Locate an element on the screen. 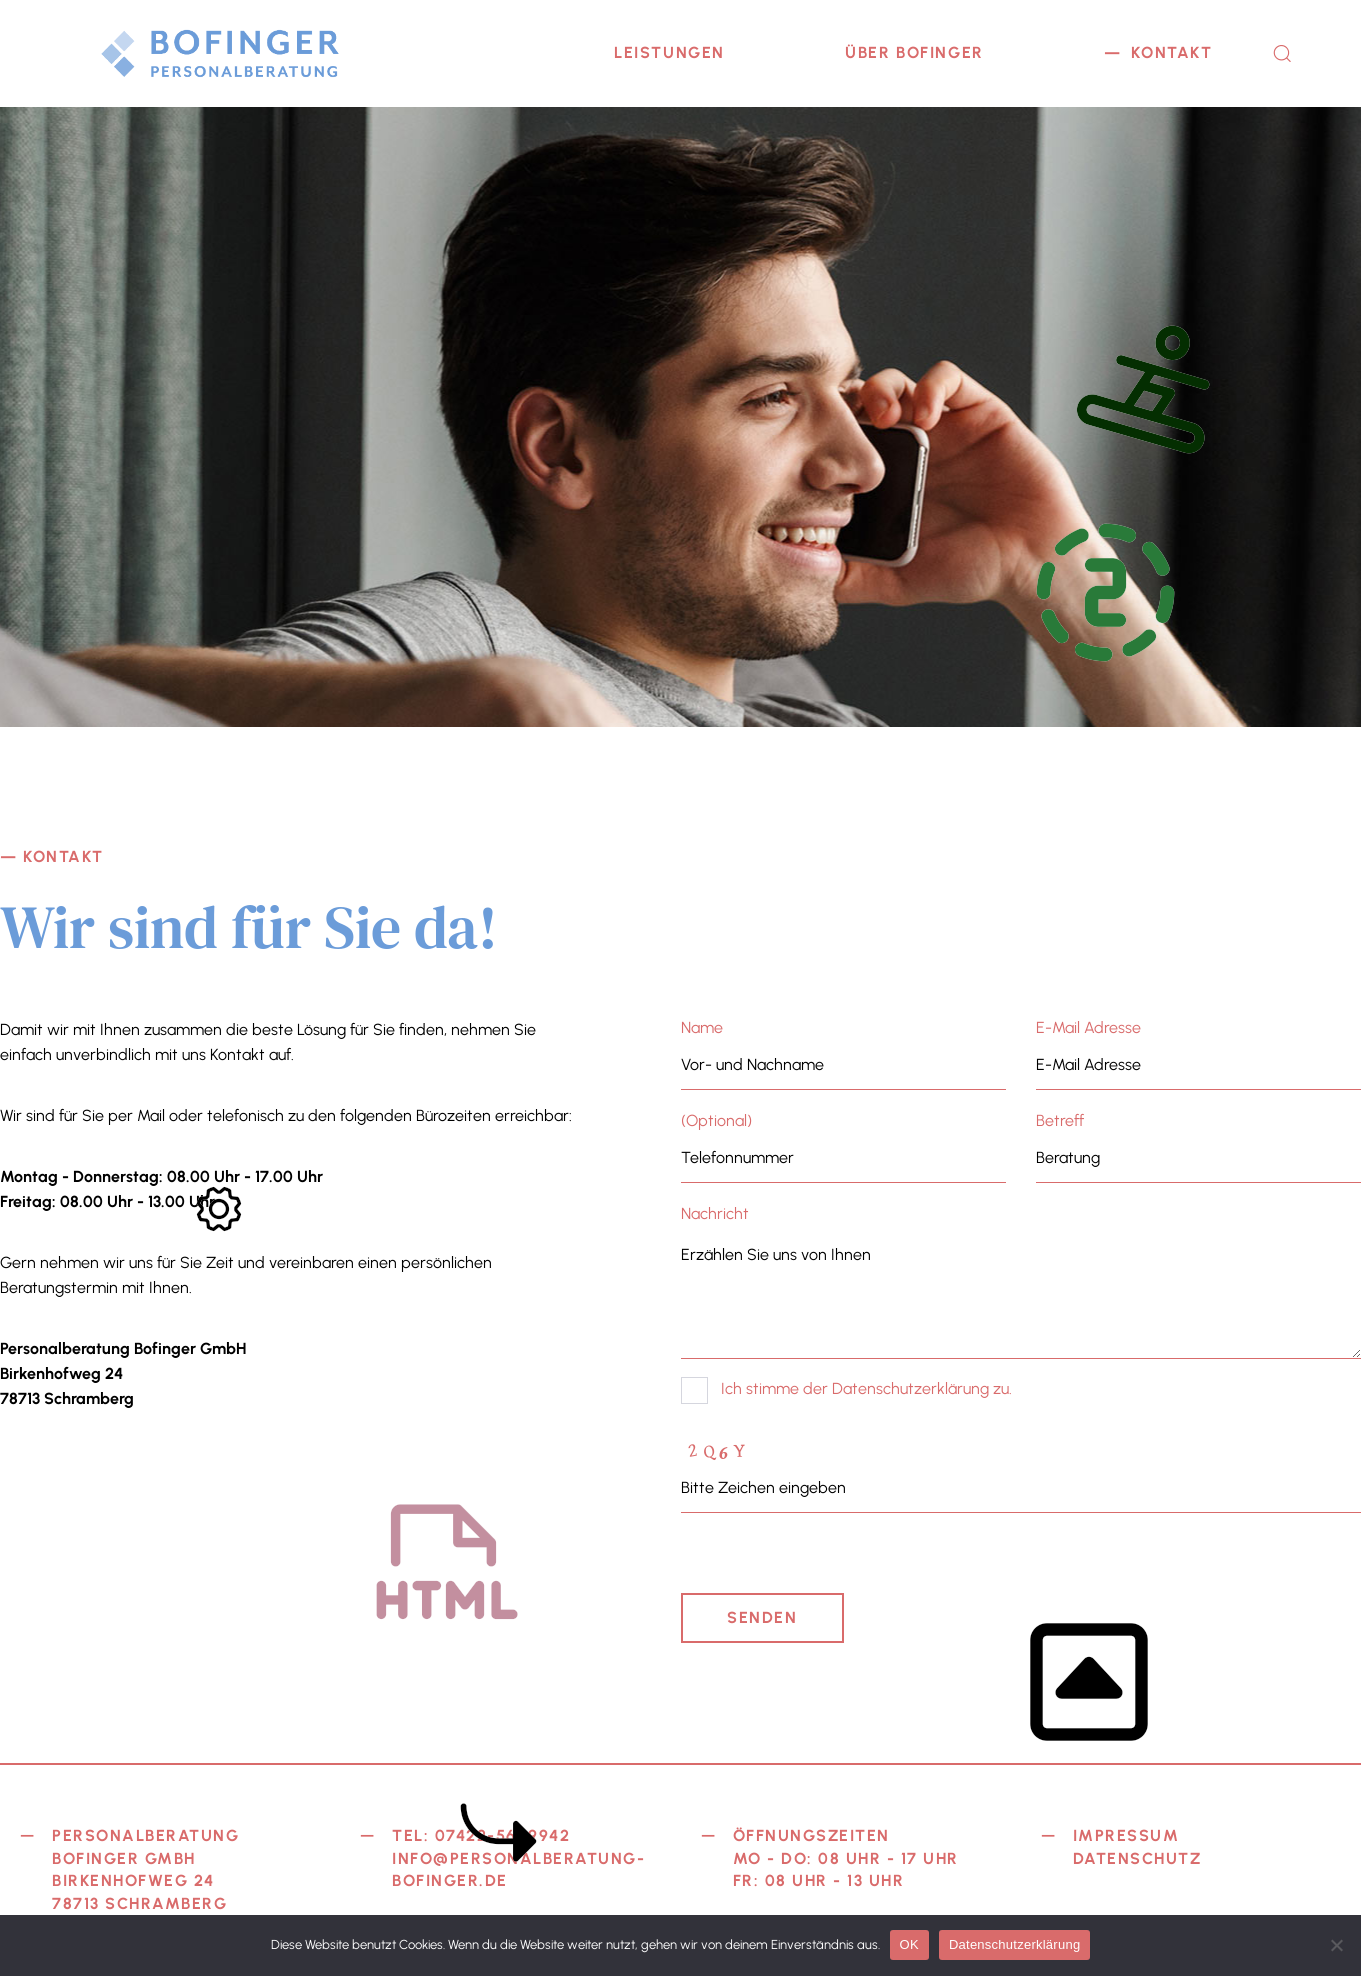  open an HTML file is located at coordinates (443, 1566).